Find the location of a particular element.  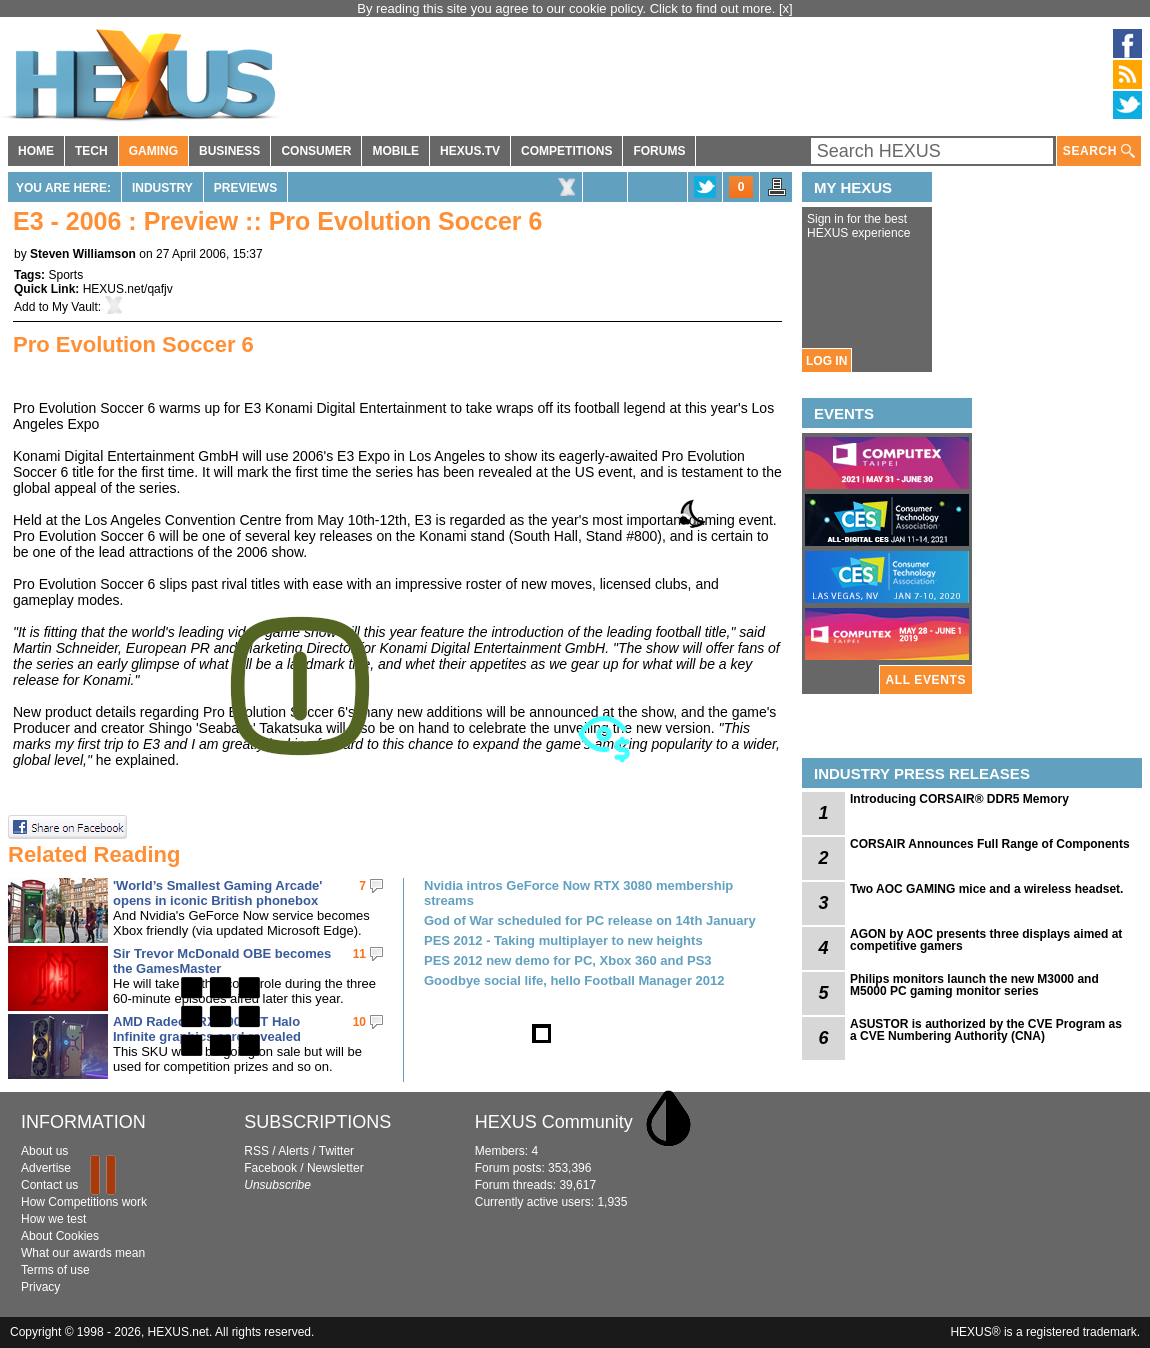

adjust opacity or transparency level is located at coordinates (668, 1118).